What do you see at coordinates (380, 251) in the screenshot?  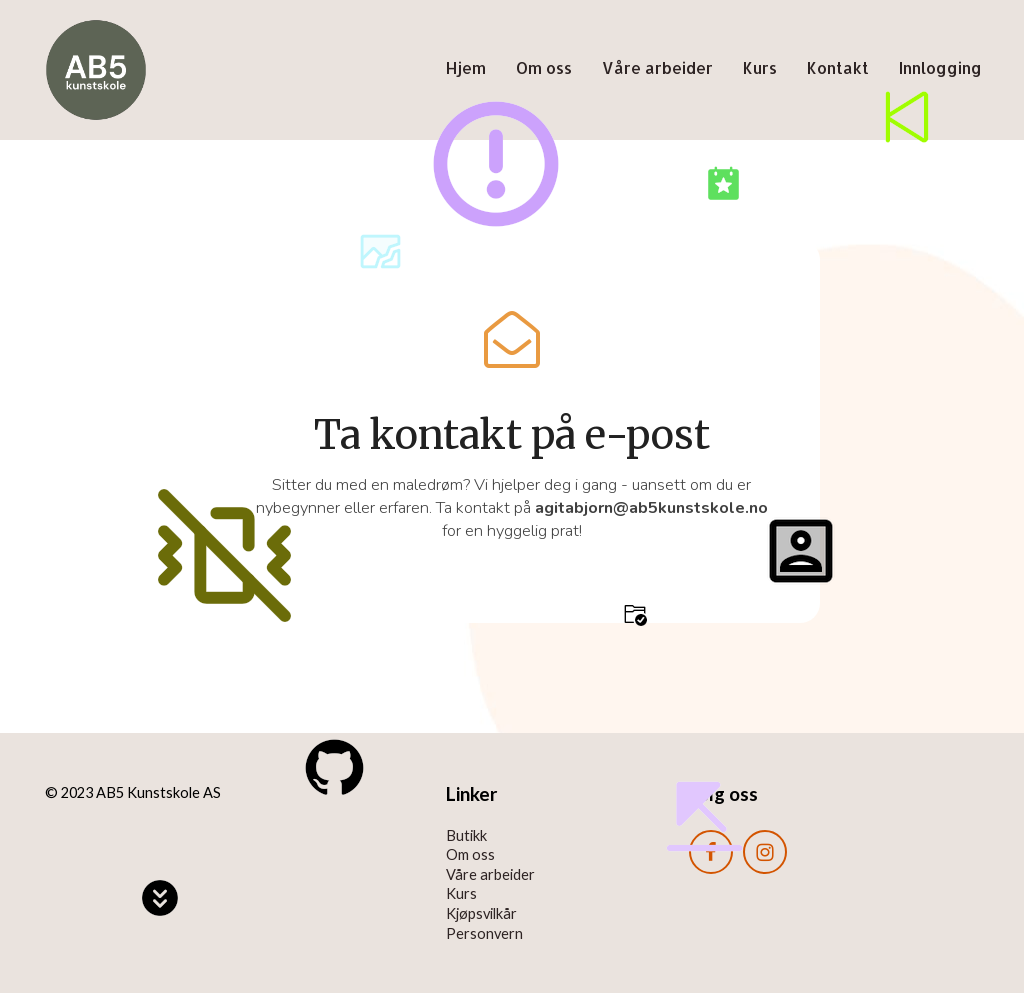 I see `indicates a broken or corrupted image file` at bounding box center [380, 251].